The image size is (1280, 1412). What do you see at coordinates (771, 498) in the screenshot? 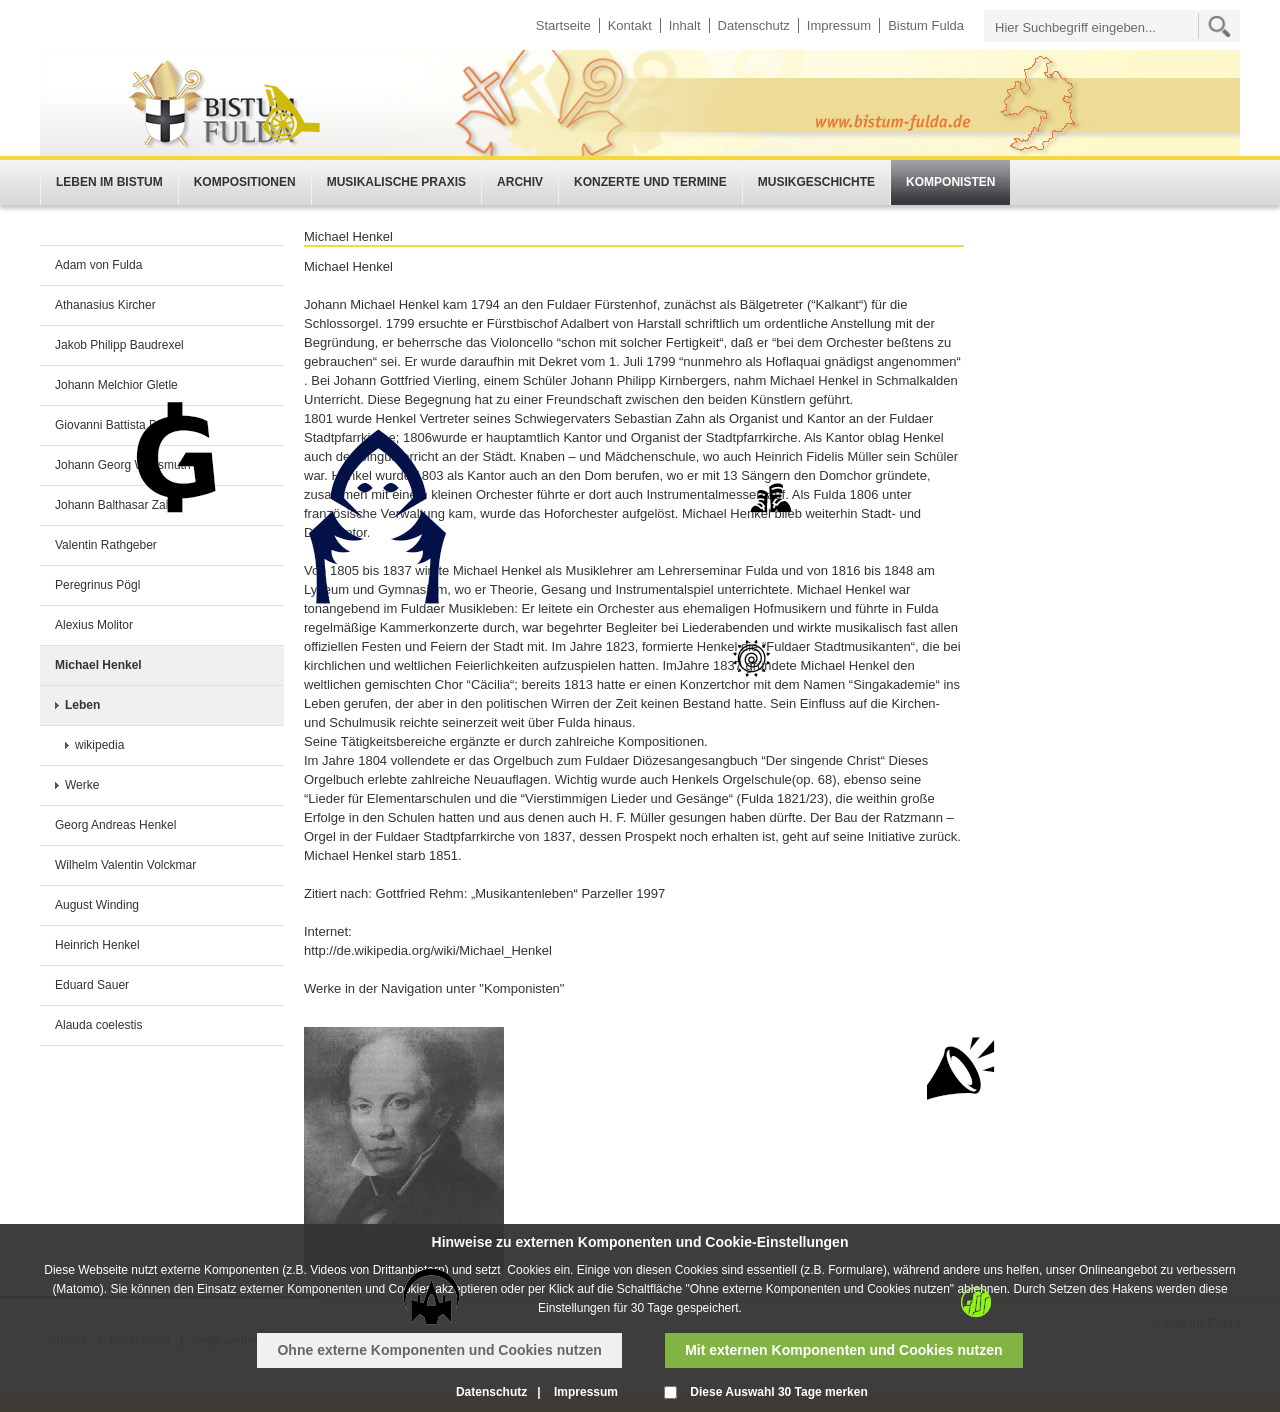
I see `equip footwear to your character` at bounding box center [771, 498].